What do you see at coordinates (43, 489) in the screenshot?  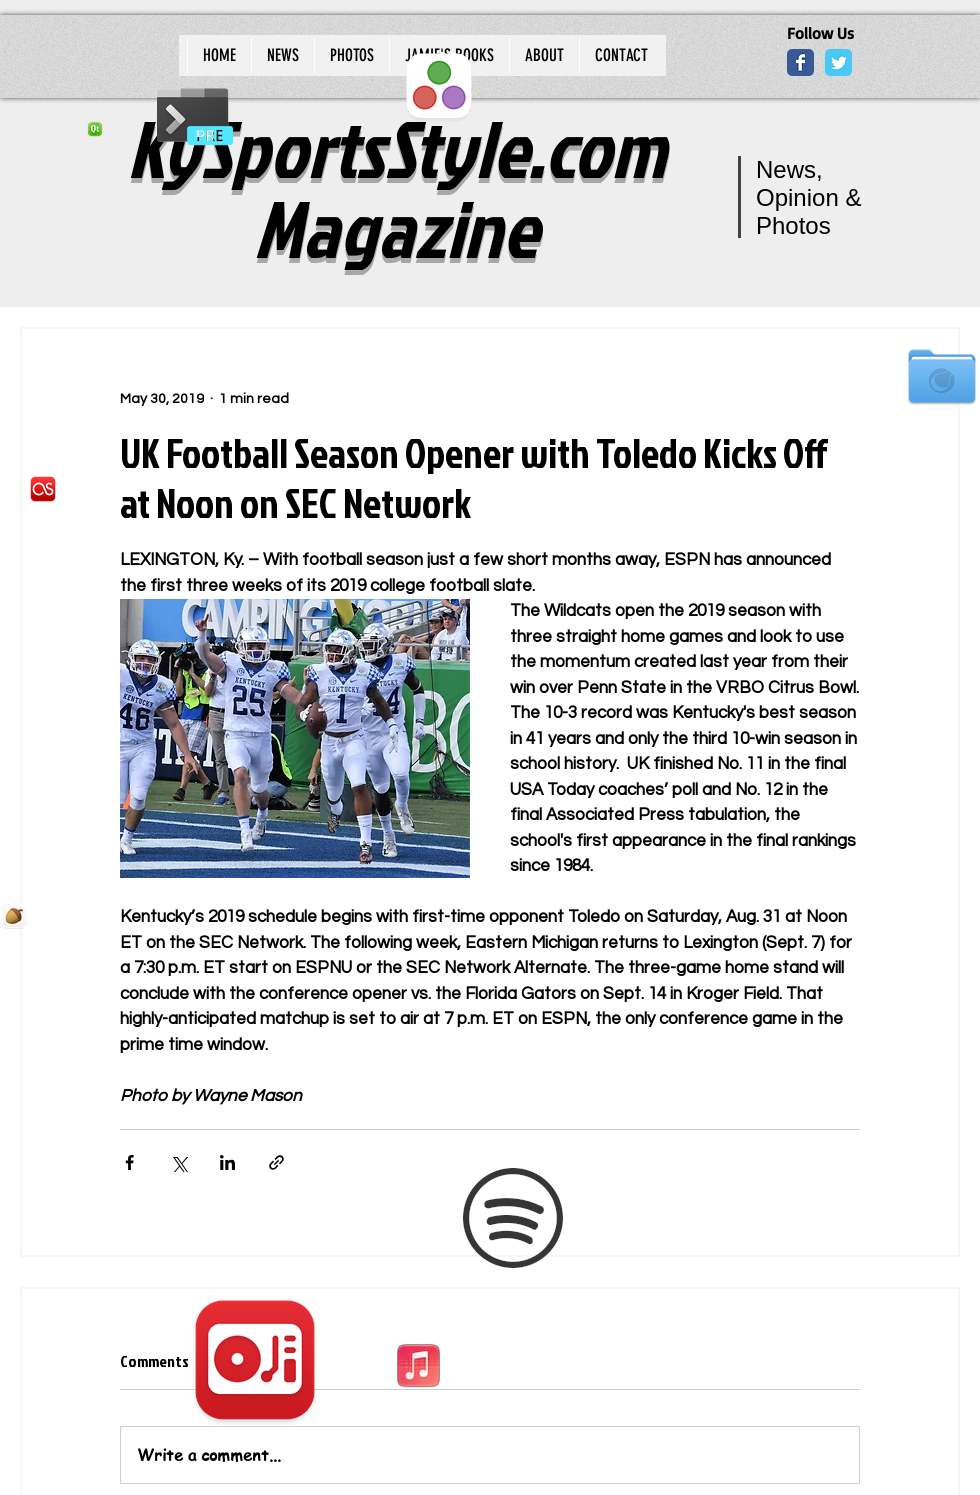 I see `open the Last.fm app` at bounding box center [43, 489].